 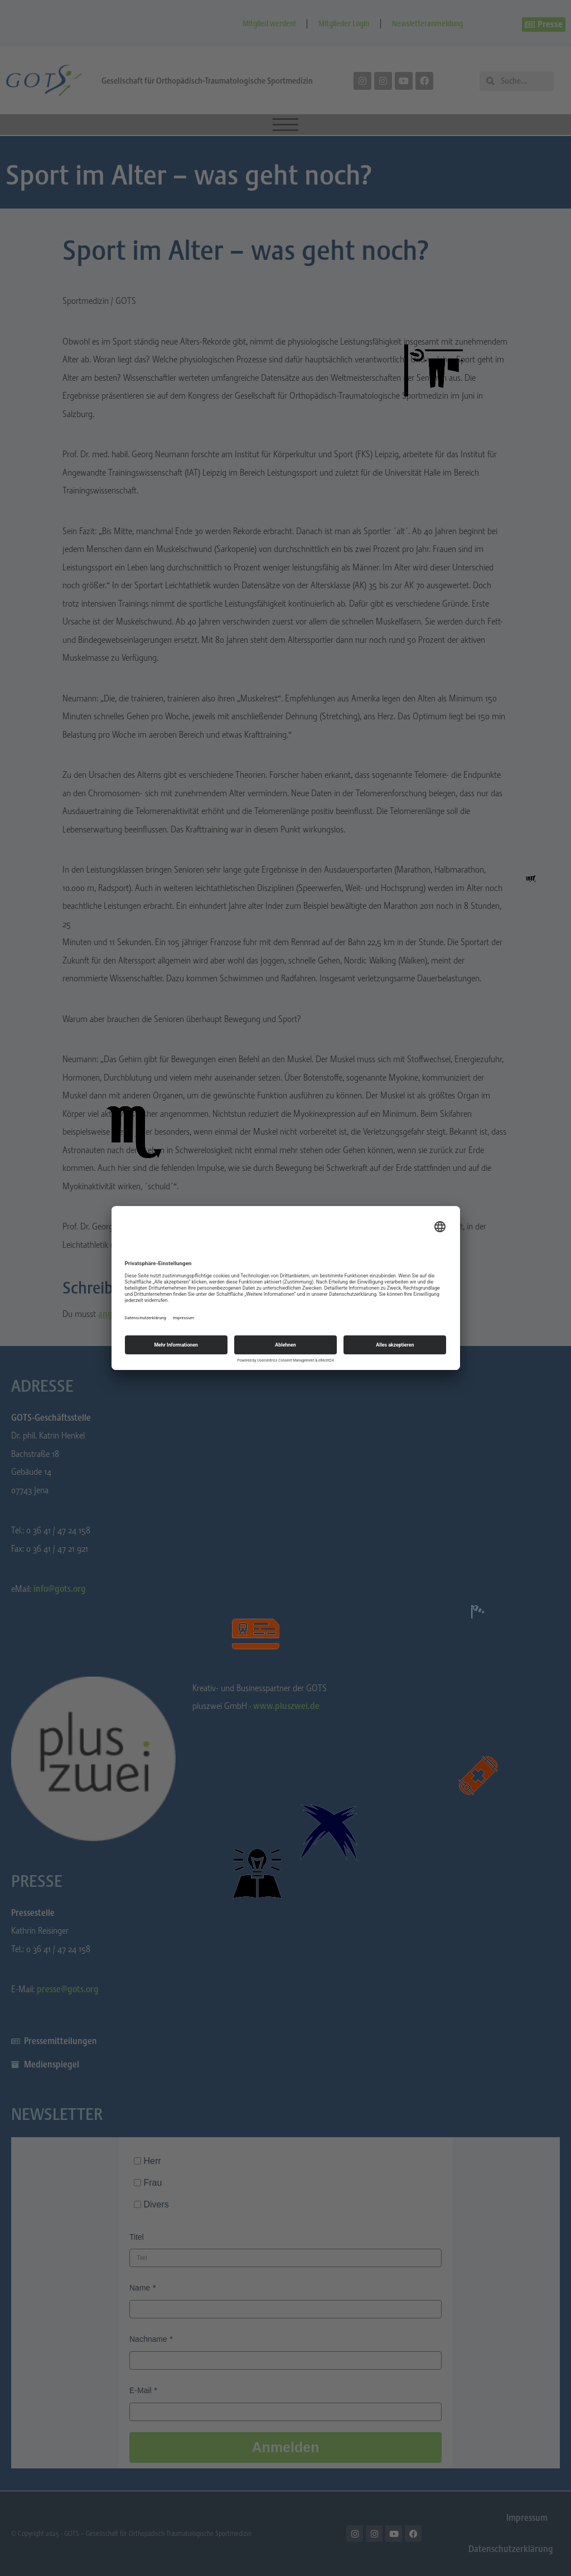 I want to click on get inspired with creative ideas or tips, so click(x=257, y=1873).